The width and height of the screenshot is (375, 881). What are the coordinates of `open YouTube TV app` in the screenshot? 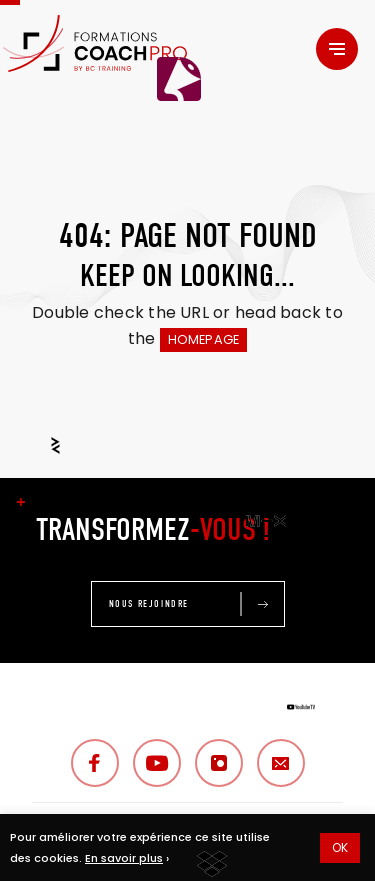 It's located at (301, 707).